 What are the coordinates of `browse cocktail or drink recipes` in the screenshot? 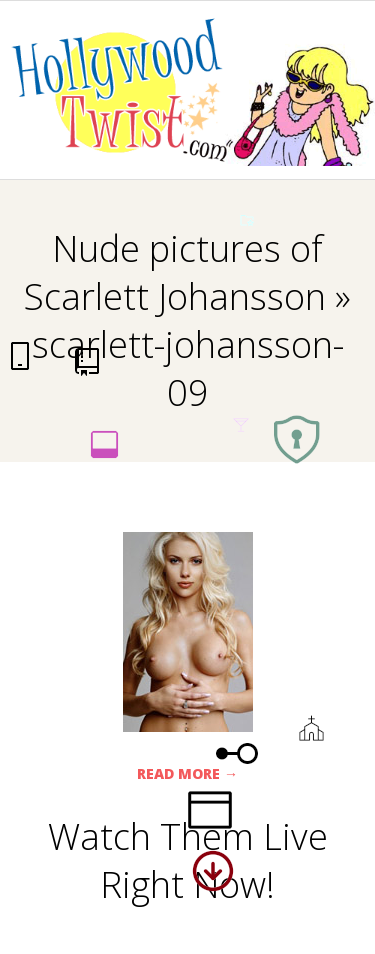 It's located at (241, 425).